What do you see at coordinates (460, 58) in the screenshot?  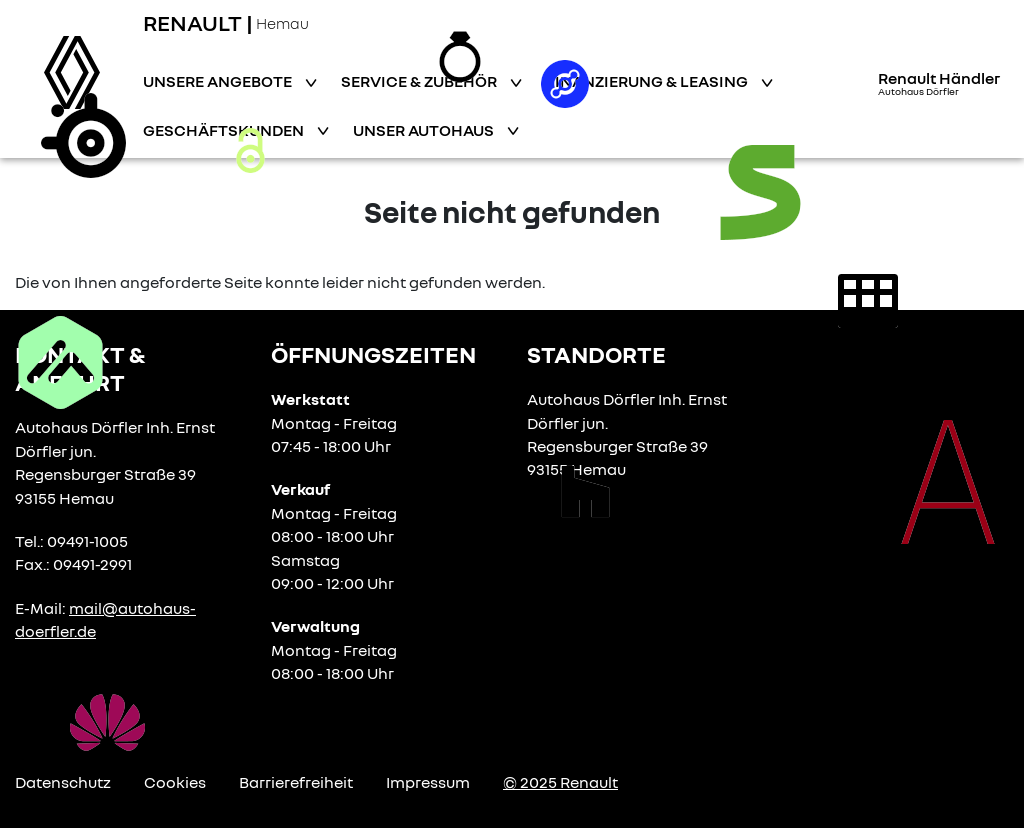 I see `access jewelry or accessories category` at bounding box center [460, 58].